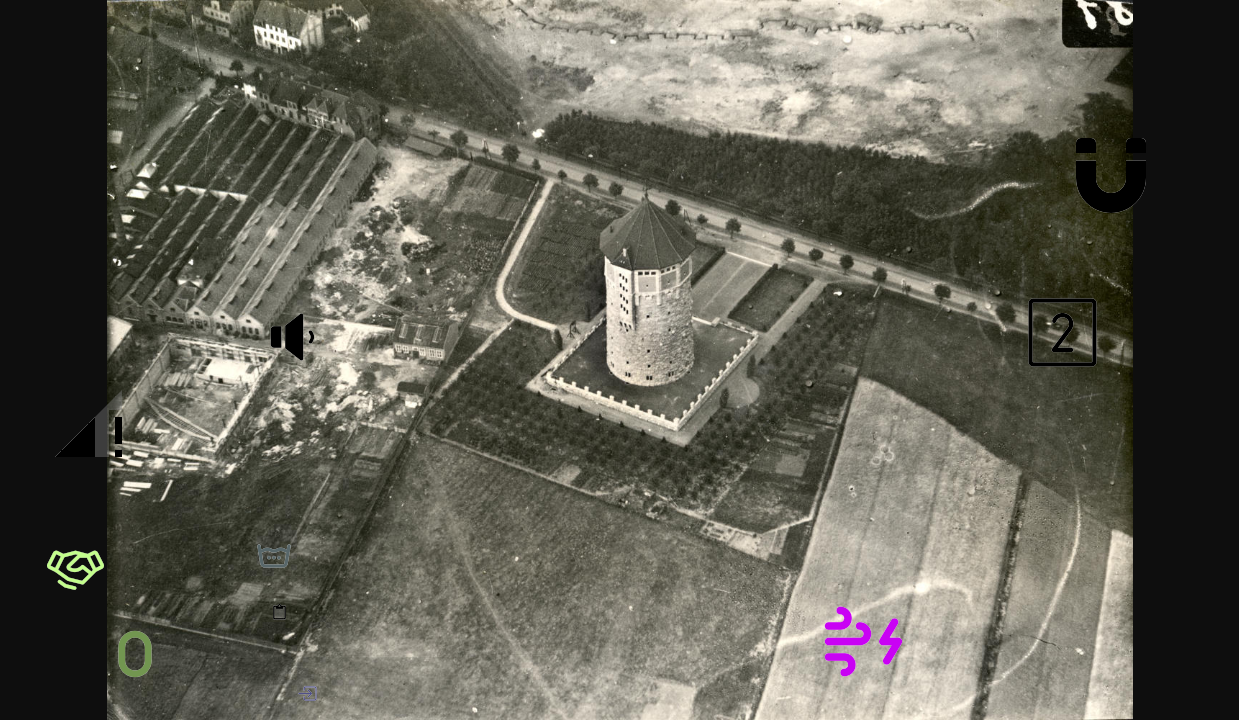 The width and height of the screenshot is (1239, 720). Describe the element at coordinates (296, 337) in the screenshot. I see `adjust volume to low level` at that location.